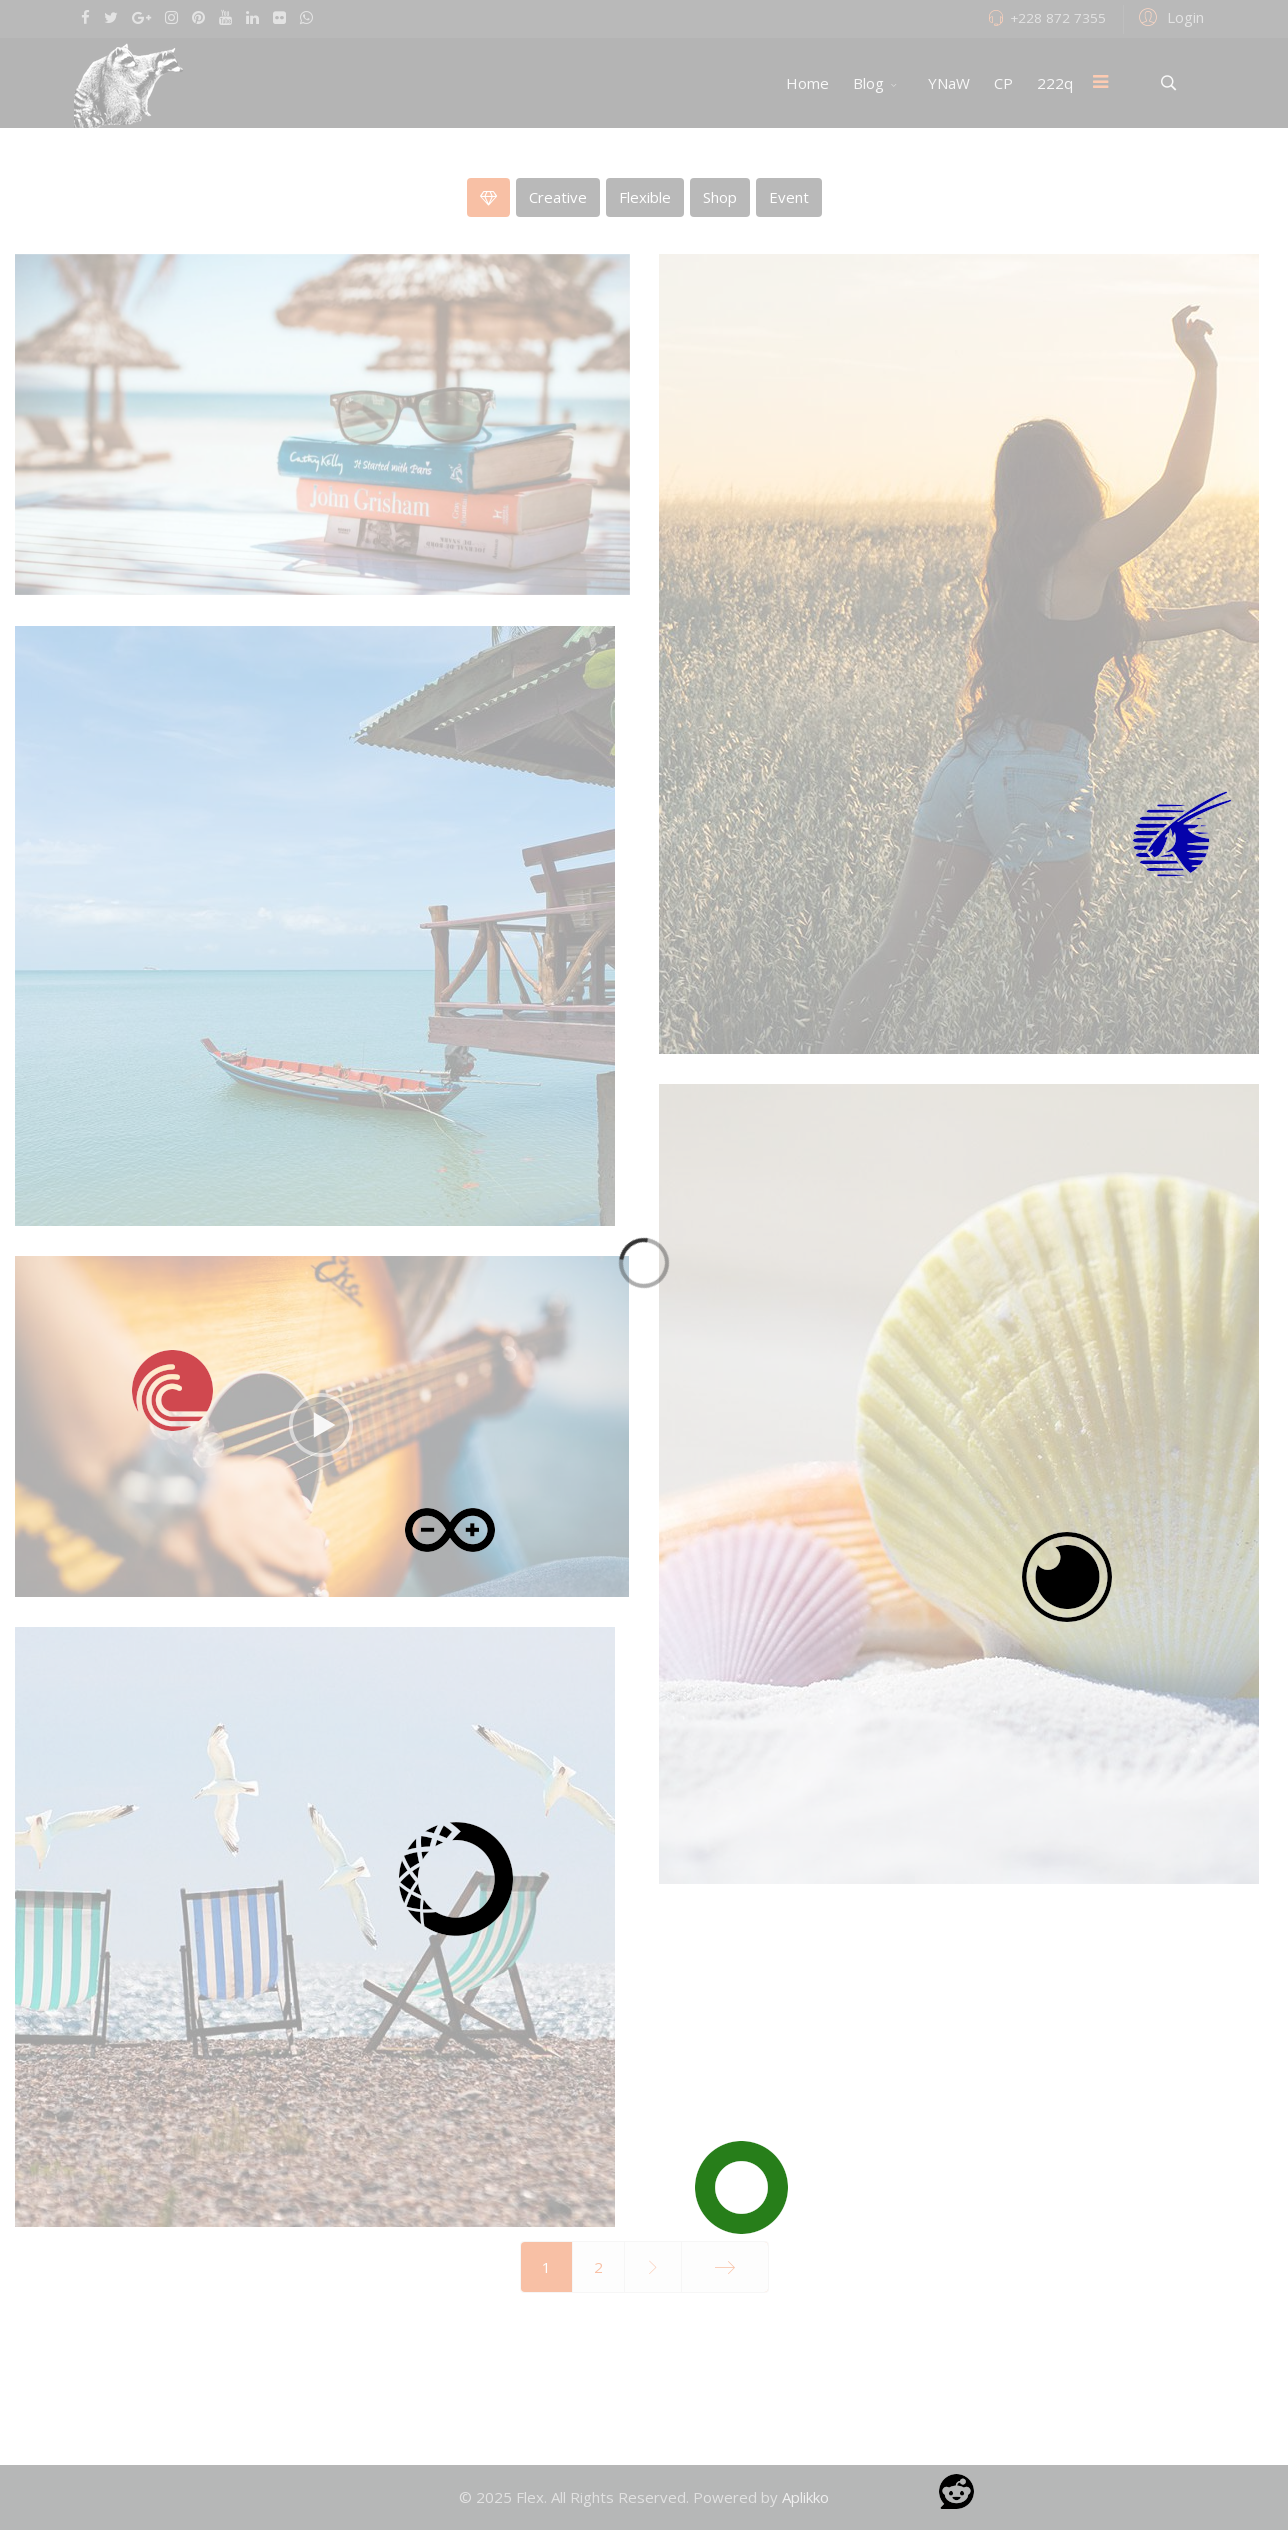 This screenshot has width=1288, height=2530. I want to click on open anaconda navigator, so click(456, 1879).